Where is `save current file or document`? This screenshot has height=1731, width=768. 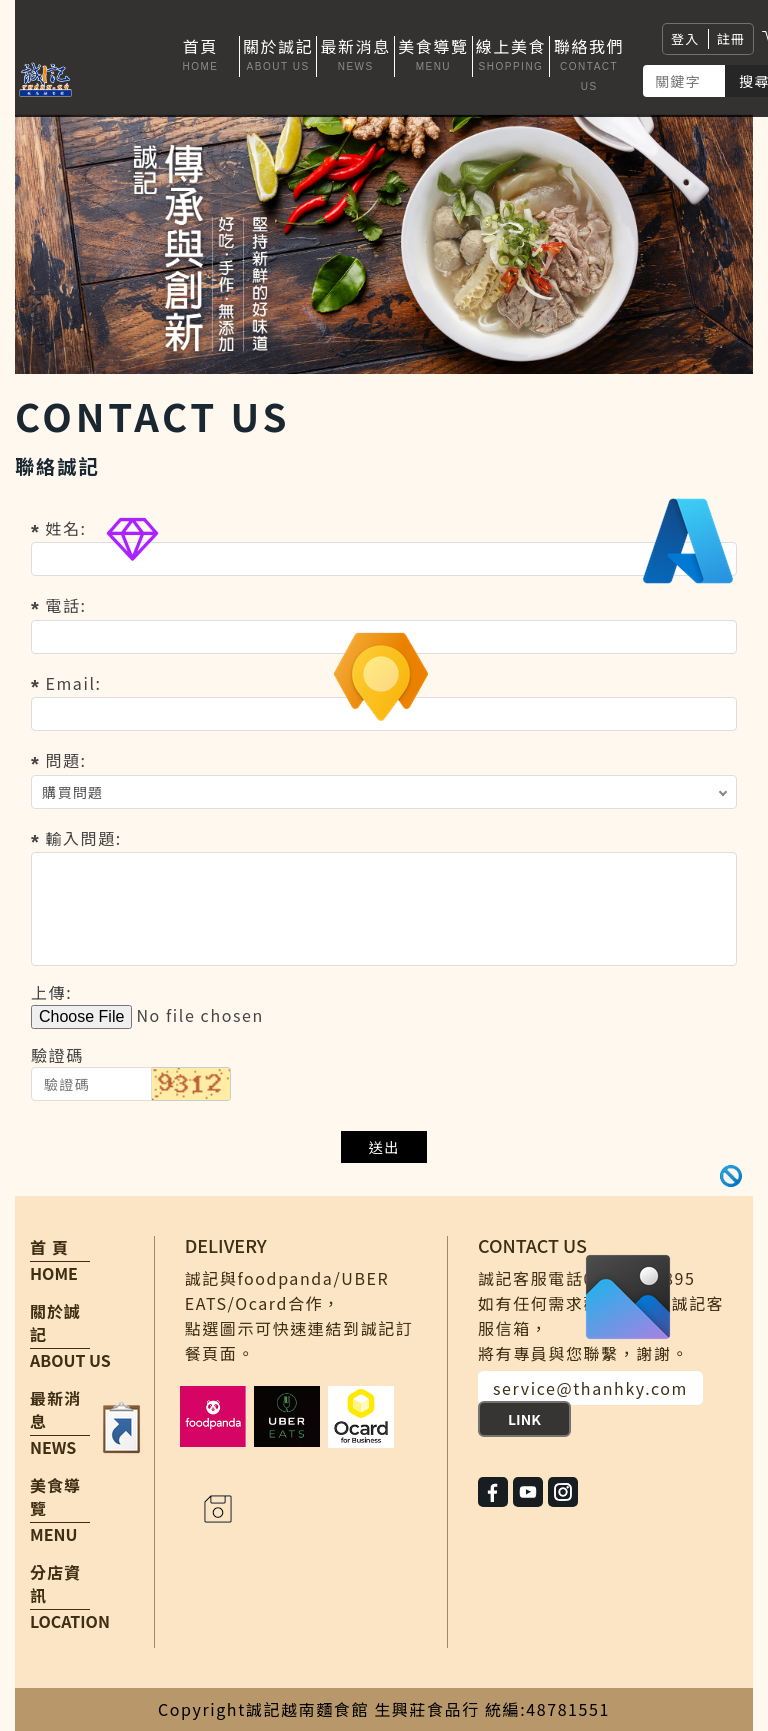 save current file or document is located at coordinates (218, 1509).